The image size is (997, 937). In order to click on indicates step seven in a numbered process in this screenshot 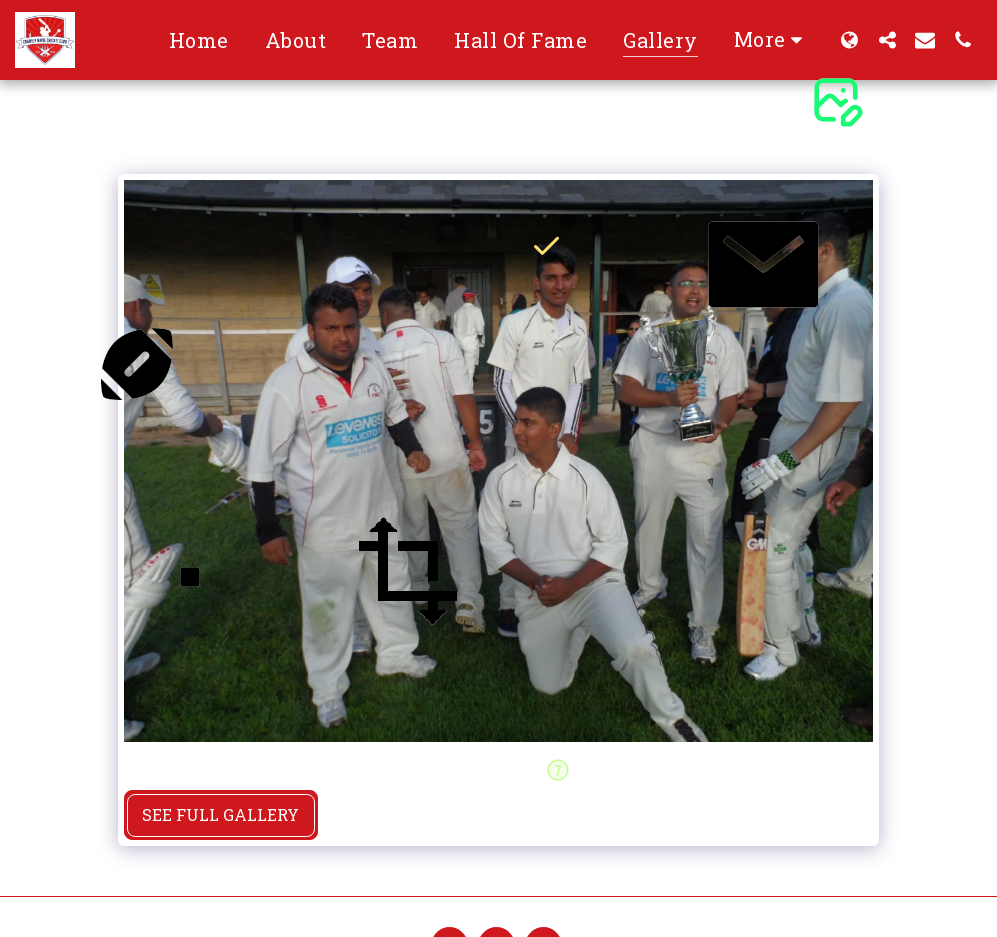, I will do `click(558, 770)`.